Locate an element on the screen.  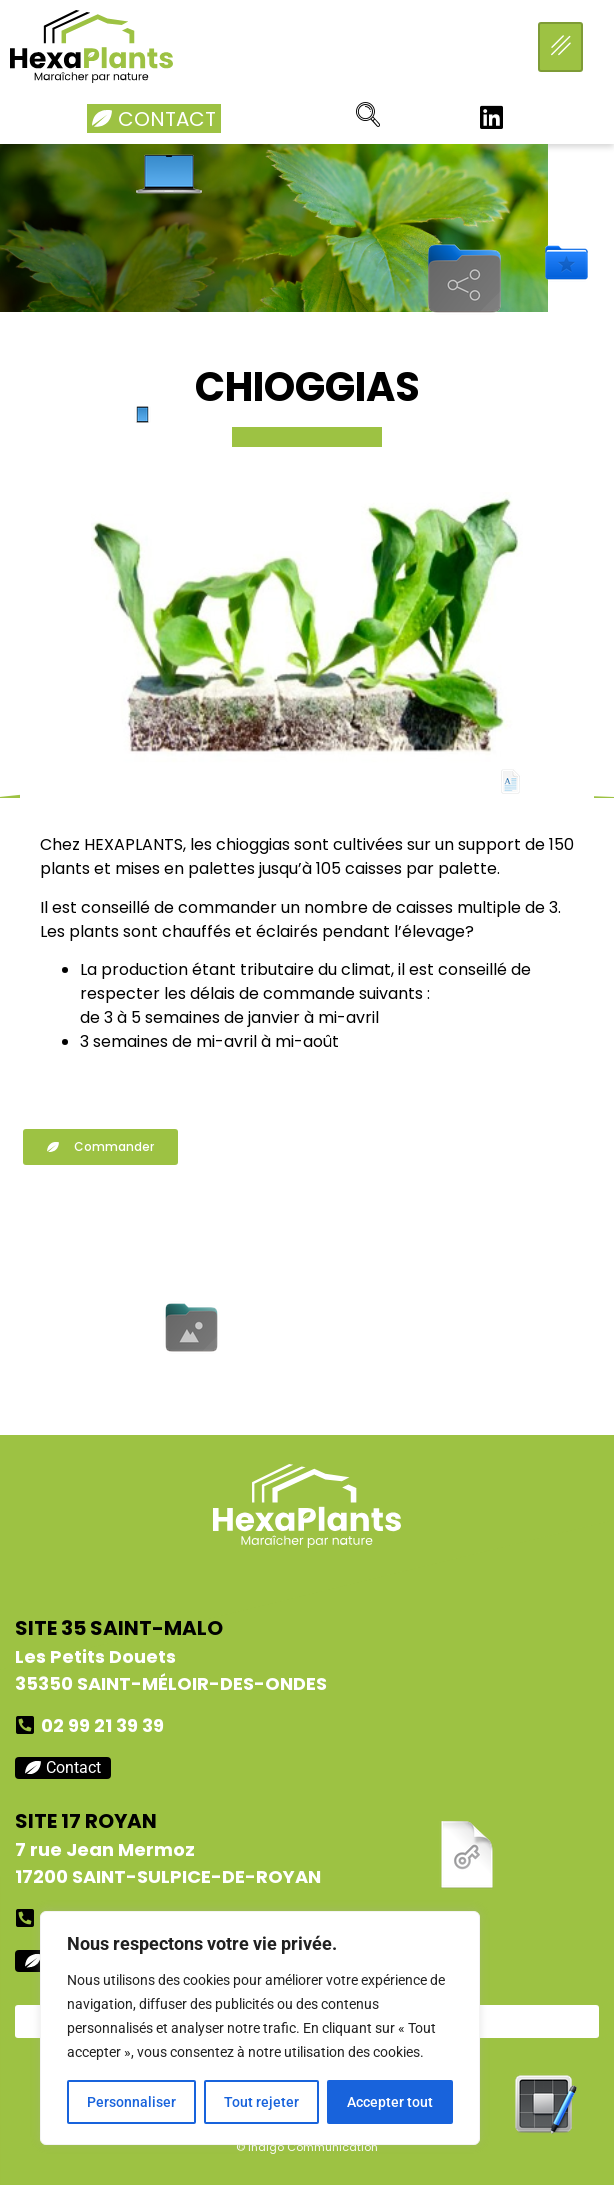
open your public shared folder is located at coordinates (464, 278).